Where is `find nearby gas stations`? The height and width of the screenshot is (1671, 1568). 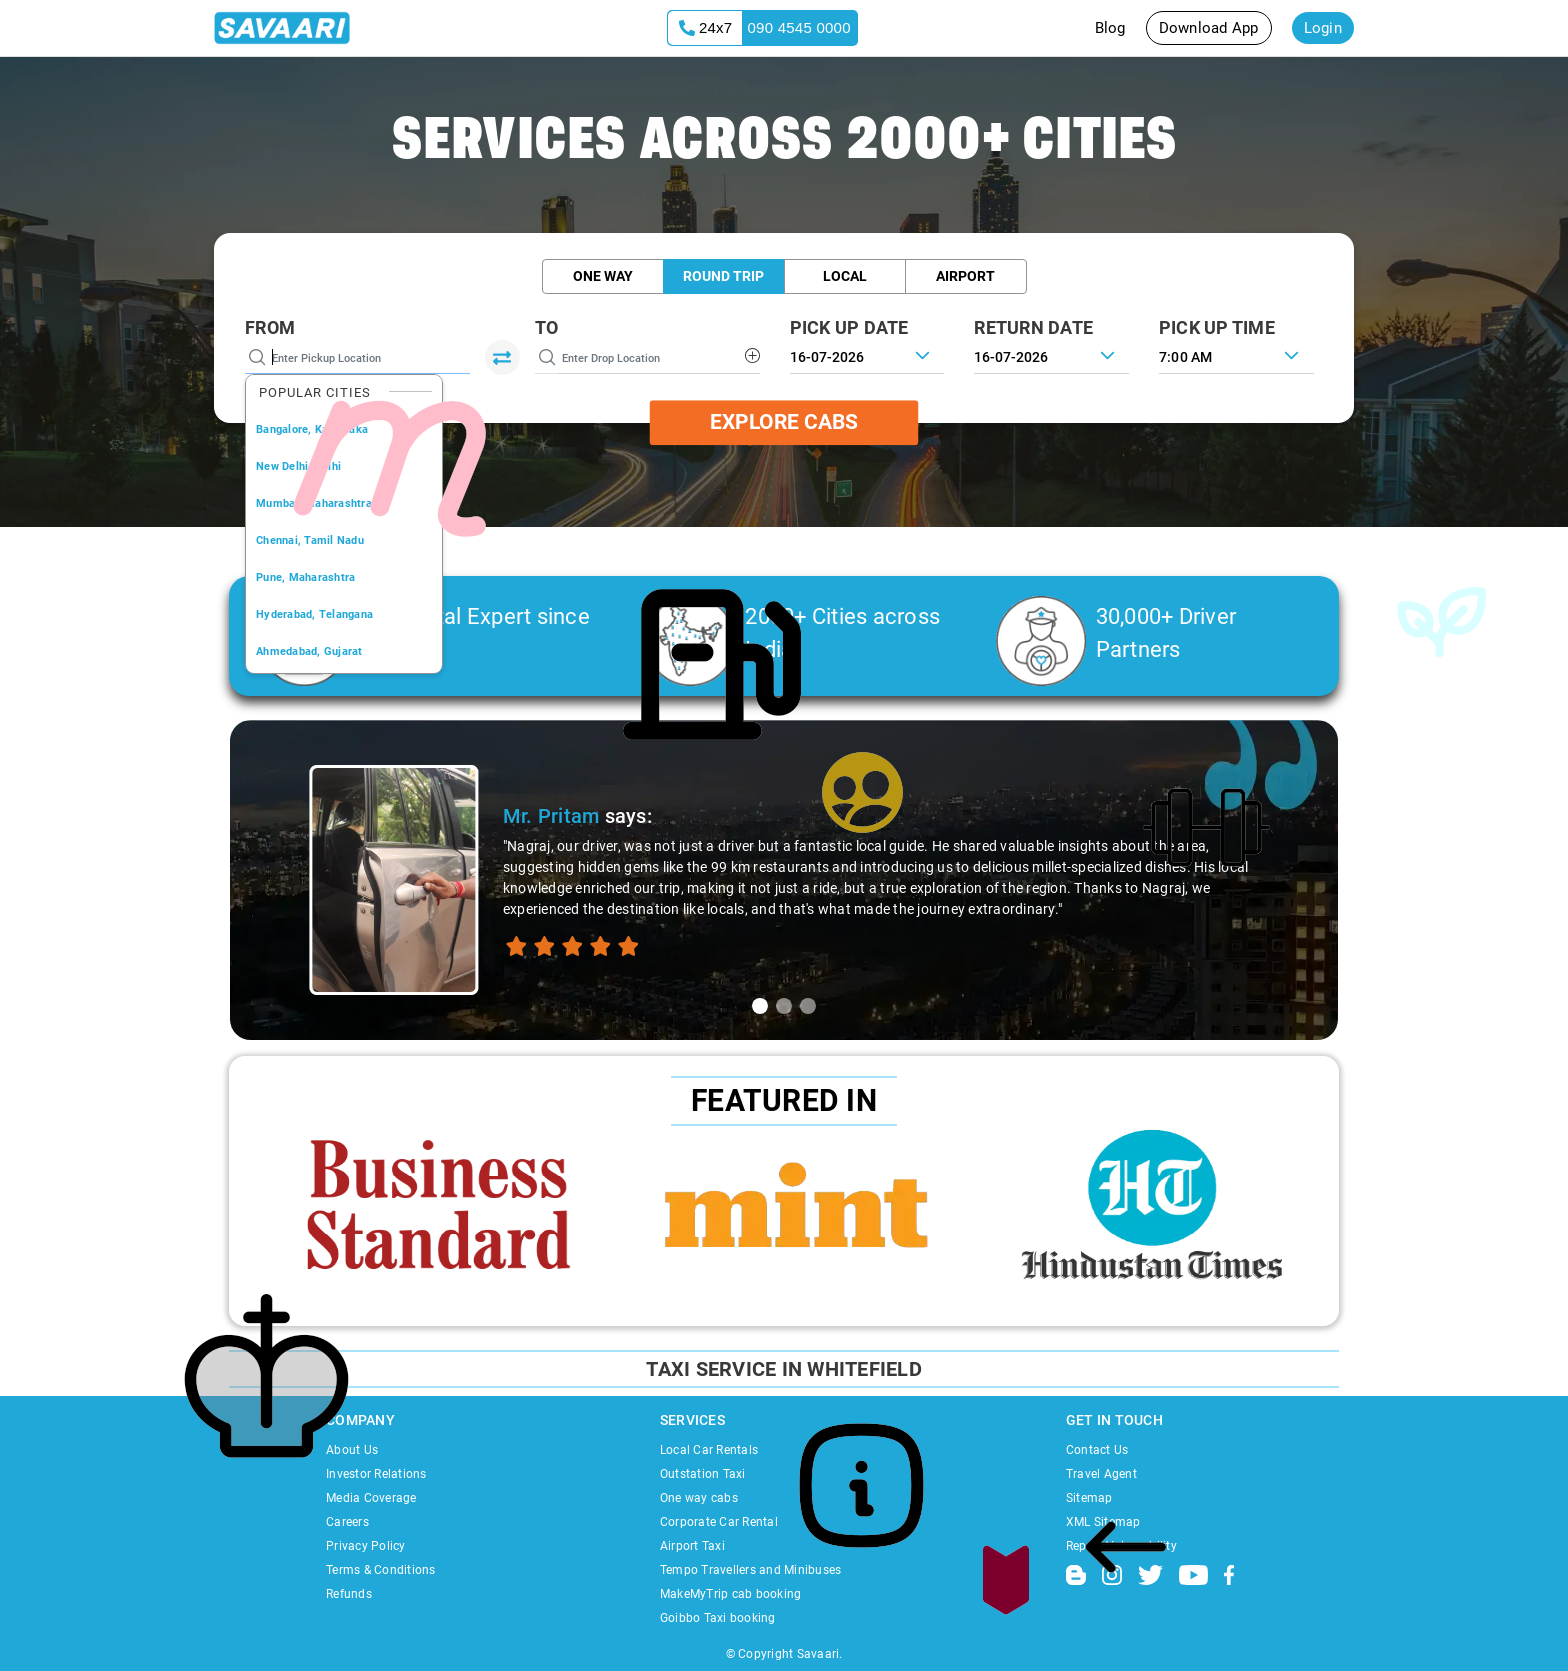
find nearby gas stations is located at coordinates (704, 664).